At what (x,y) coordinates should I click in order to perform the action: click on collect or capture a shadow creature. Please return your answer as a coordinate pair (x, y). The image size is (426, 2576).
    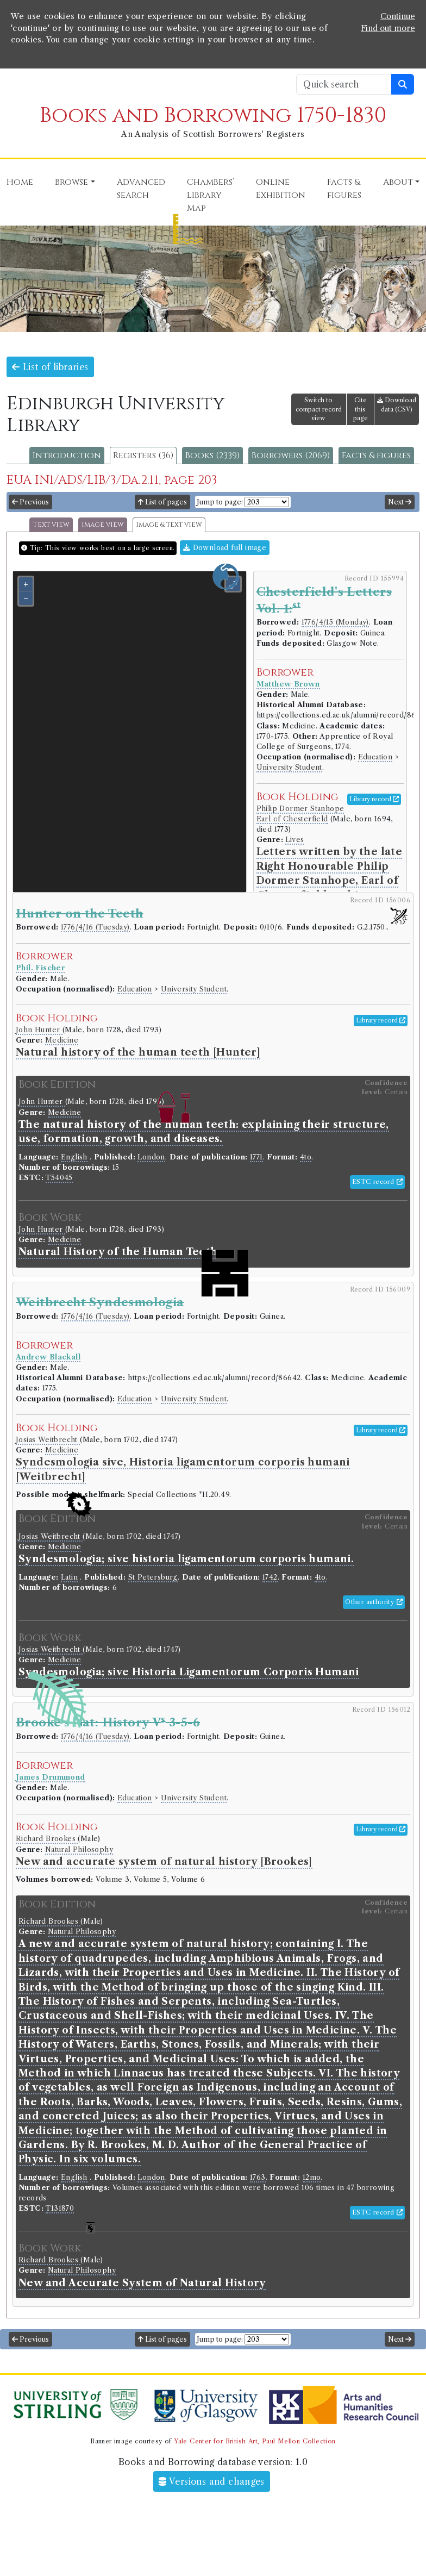
    Looking at the image, I should click on (90, 2228).